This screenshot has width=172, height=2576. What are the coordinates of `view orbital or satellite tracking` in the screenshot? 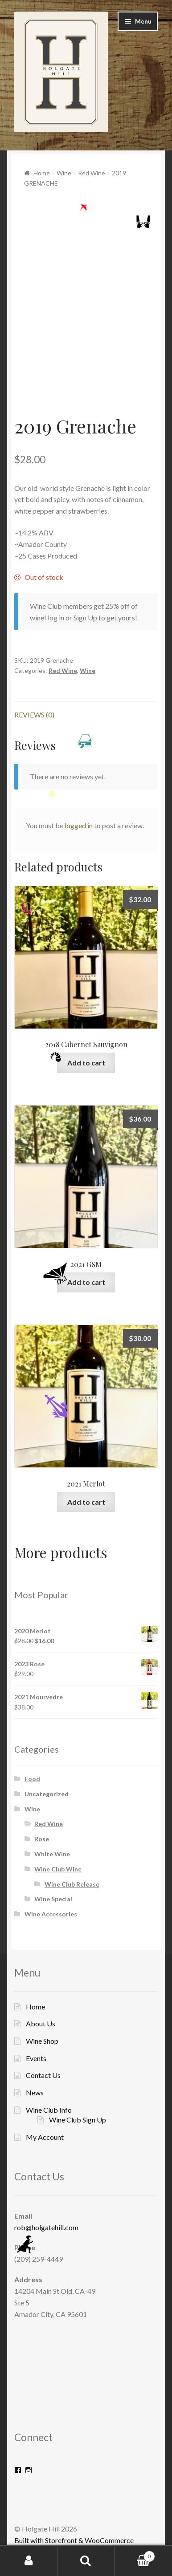 It's located at (51, 794).